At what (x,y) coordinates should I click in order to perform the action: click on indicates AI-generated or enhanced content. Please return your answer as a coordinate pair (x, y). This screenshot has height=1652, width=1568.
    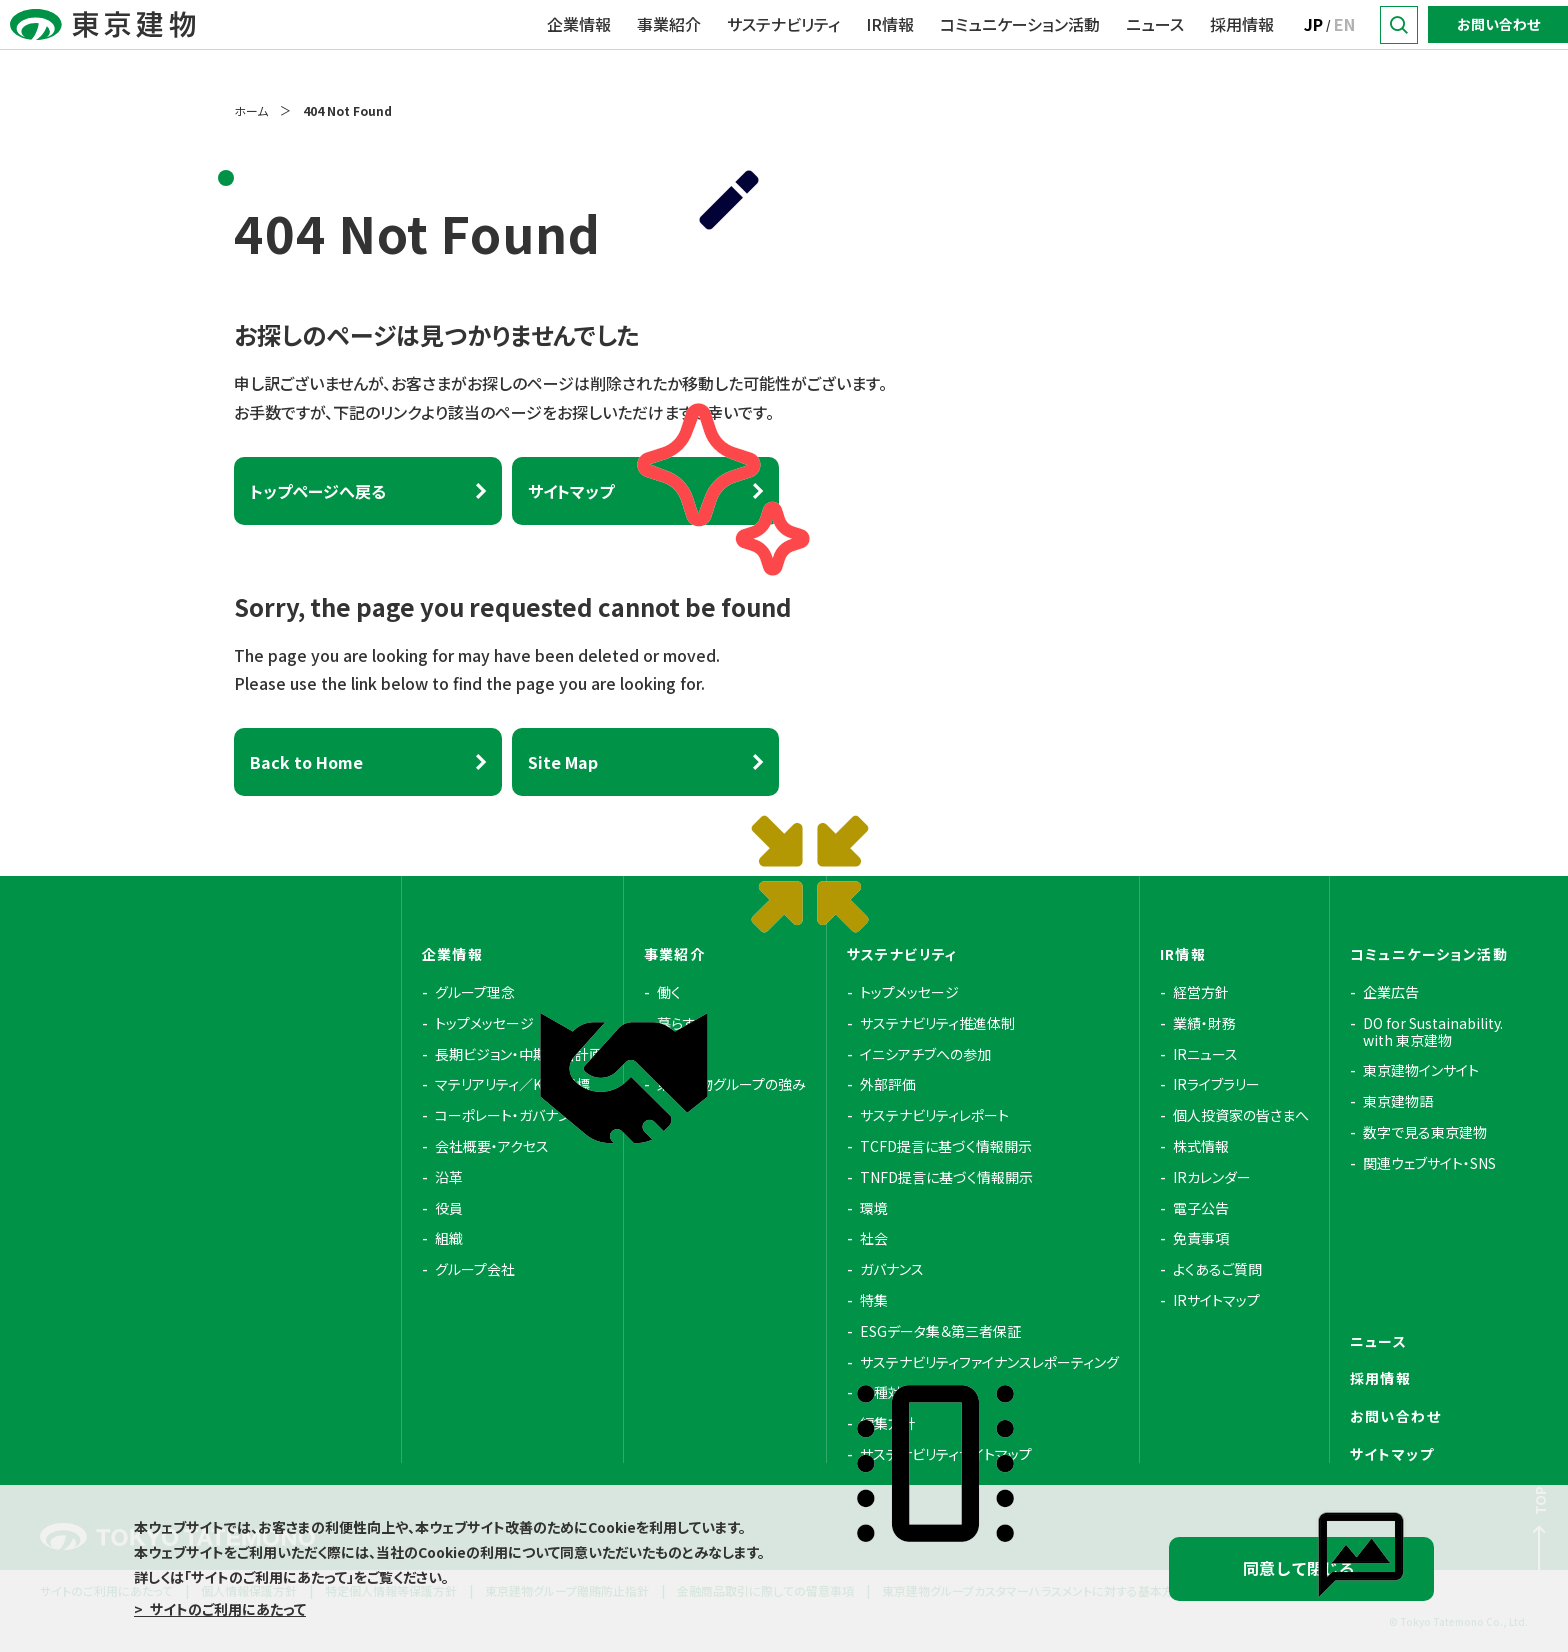
    Looking at the image, I should click on (723, 489).